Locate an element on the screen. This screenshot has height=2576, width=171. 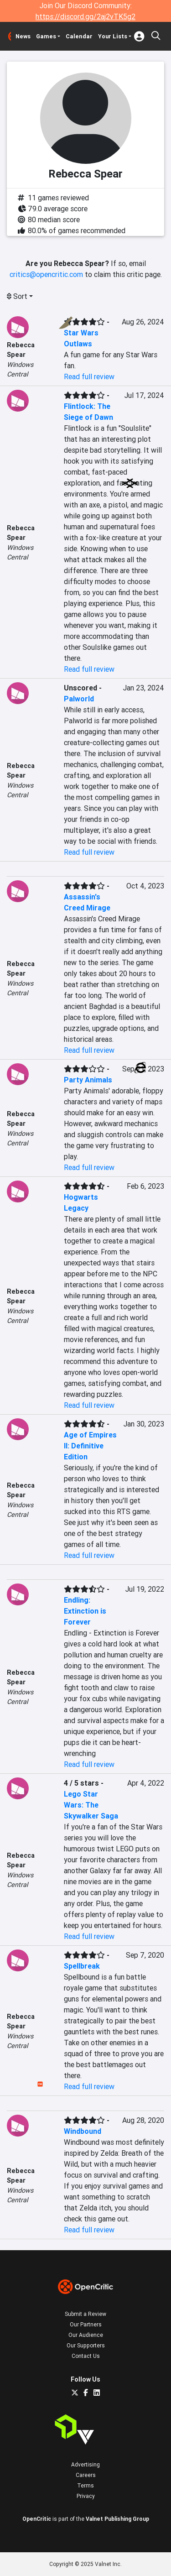
new relic application performance monitoring logo is located at coordinates (66, 2427).